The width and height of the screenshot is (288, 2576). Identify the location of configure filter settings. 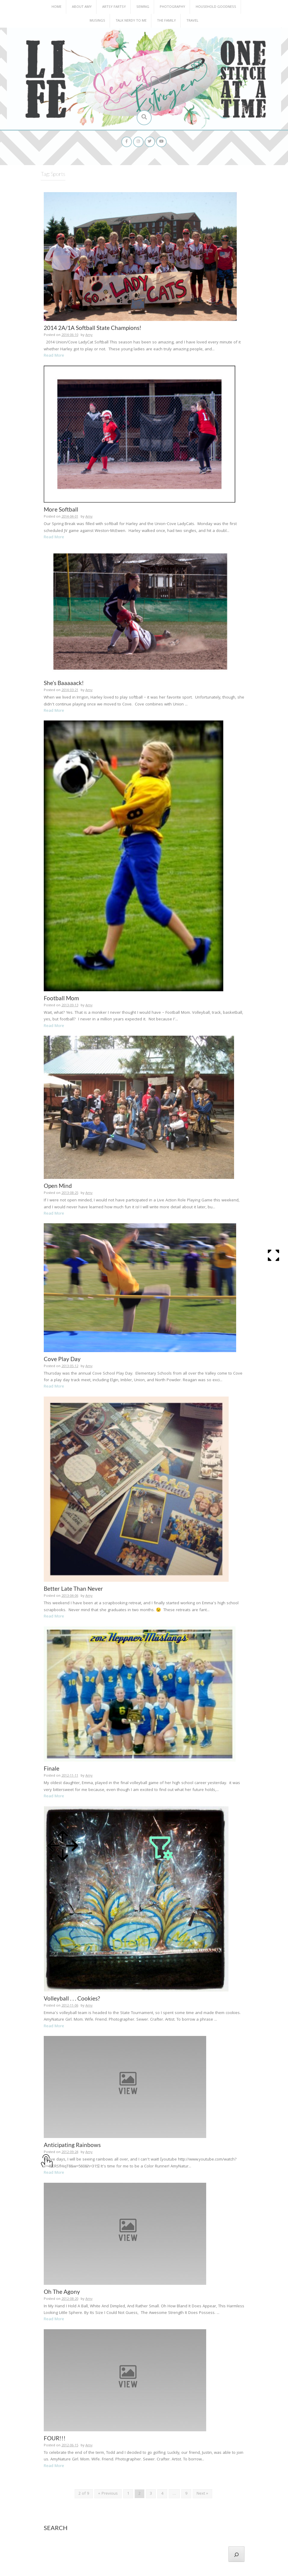
(160, 1847).